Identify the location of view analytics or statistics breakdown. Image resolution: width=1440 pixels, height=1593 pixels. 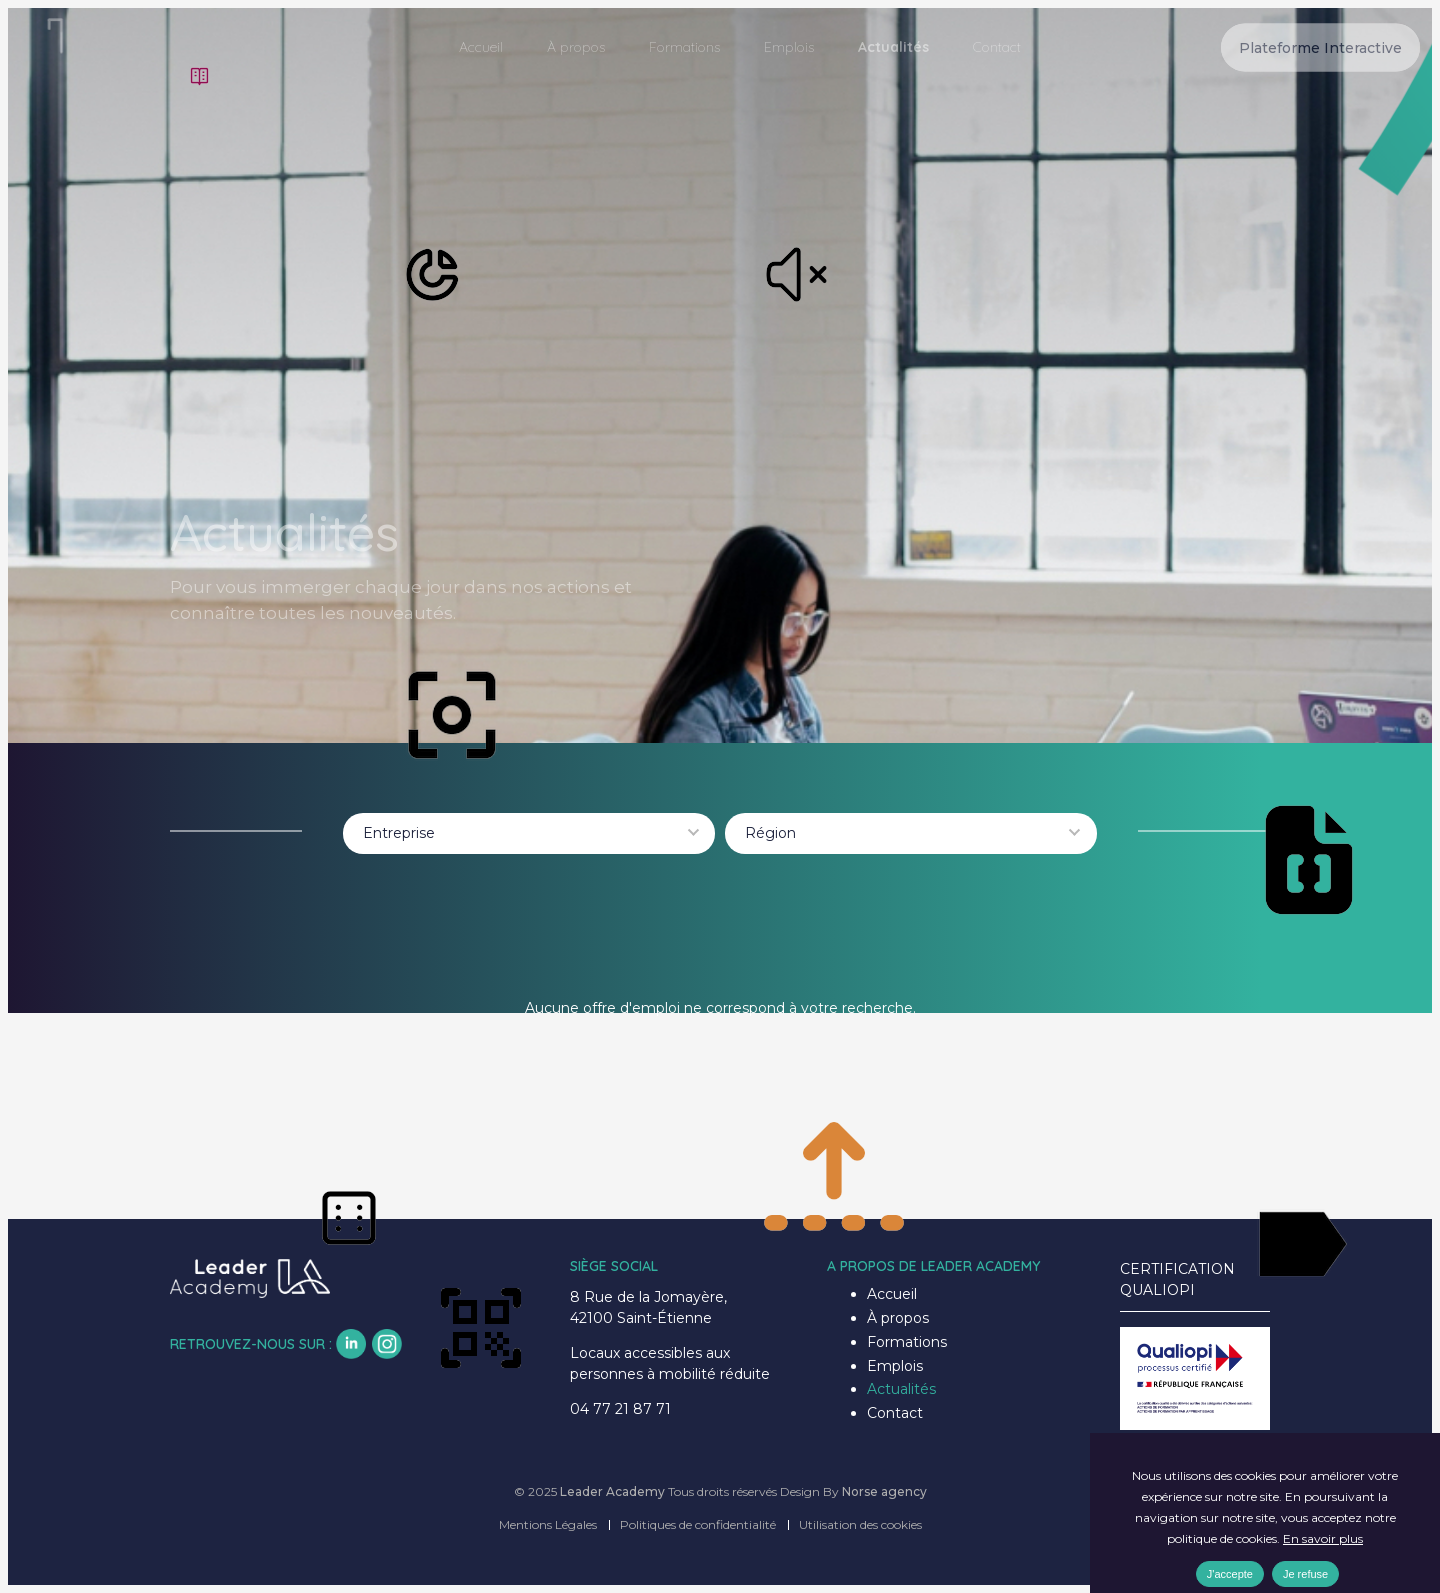
(432, 274).